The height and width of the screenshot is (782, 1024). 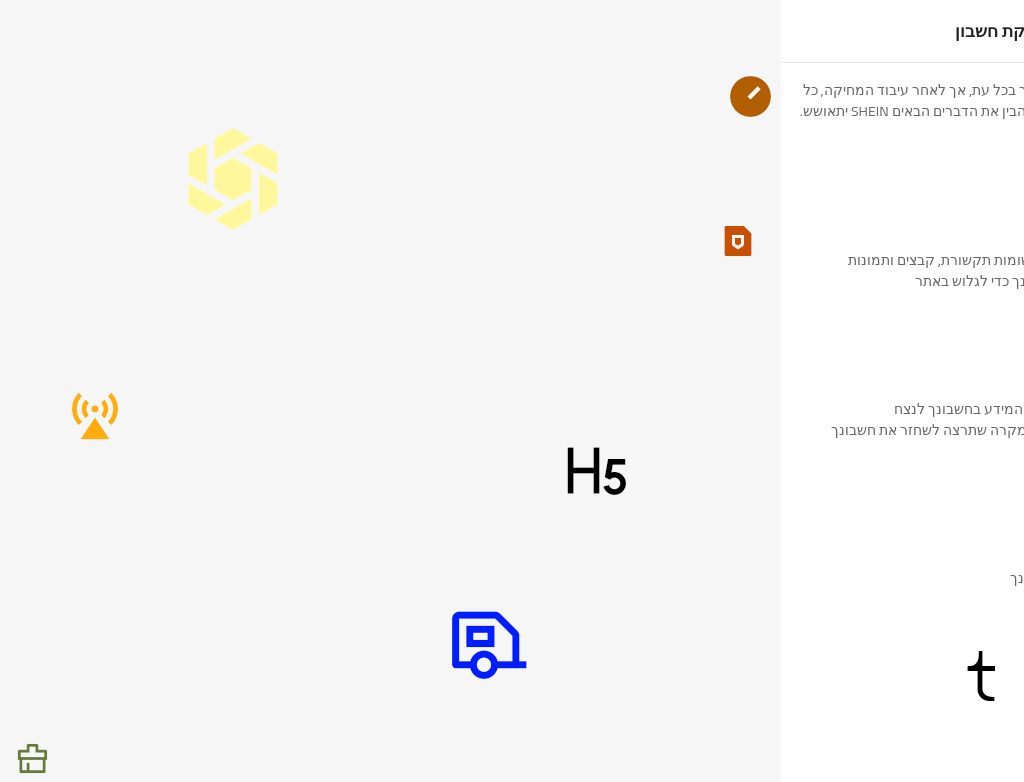 I want to click on view caravan or RV rental options, so click(x=487, y=643).